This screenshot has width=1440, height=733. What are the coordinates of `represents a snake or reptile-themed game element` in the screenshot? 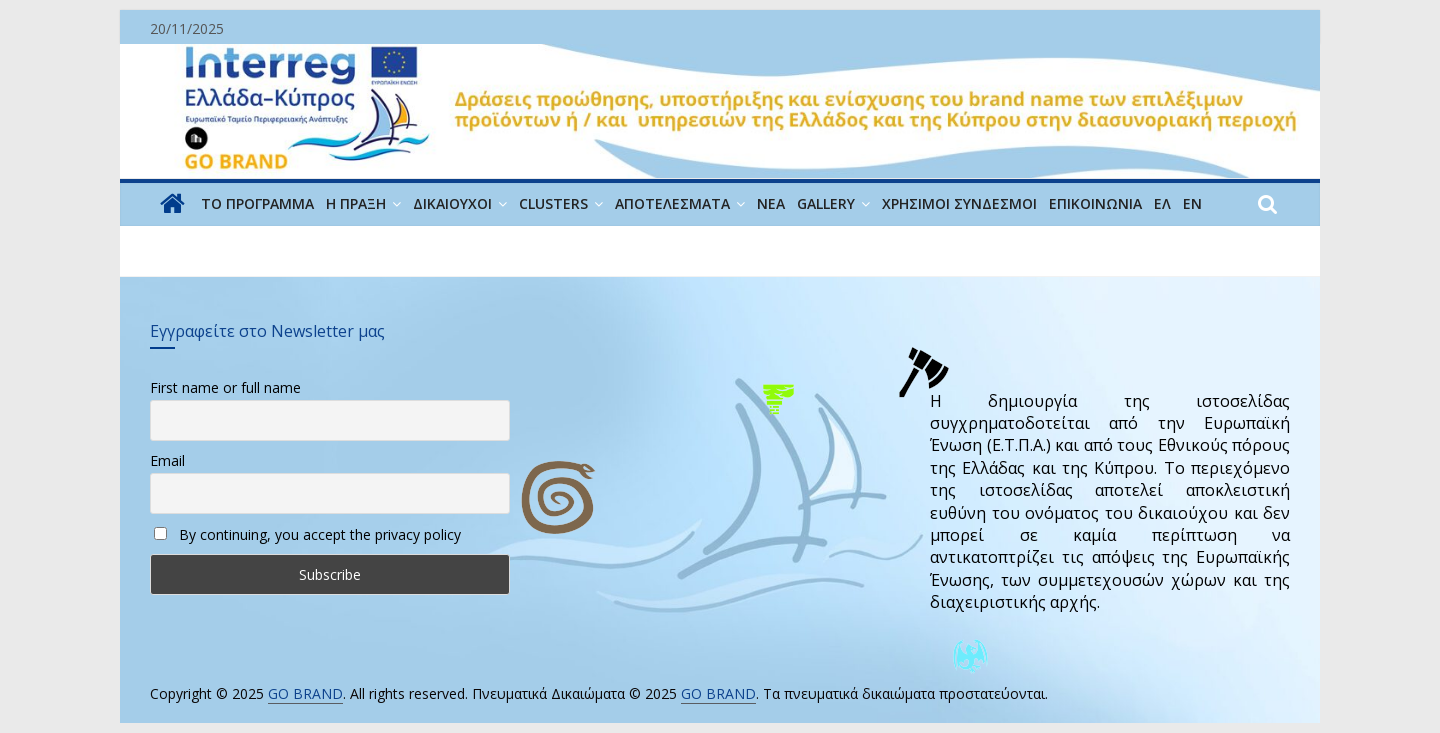 It's located at (558, 497).